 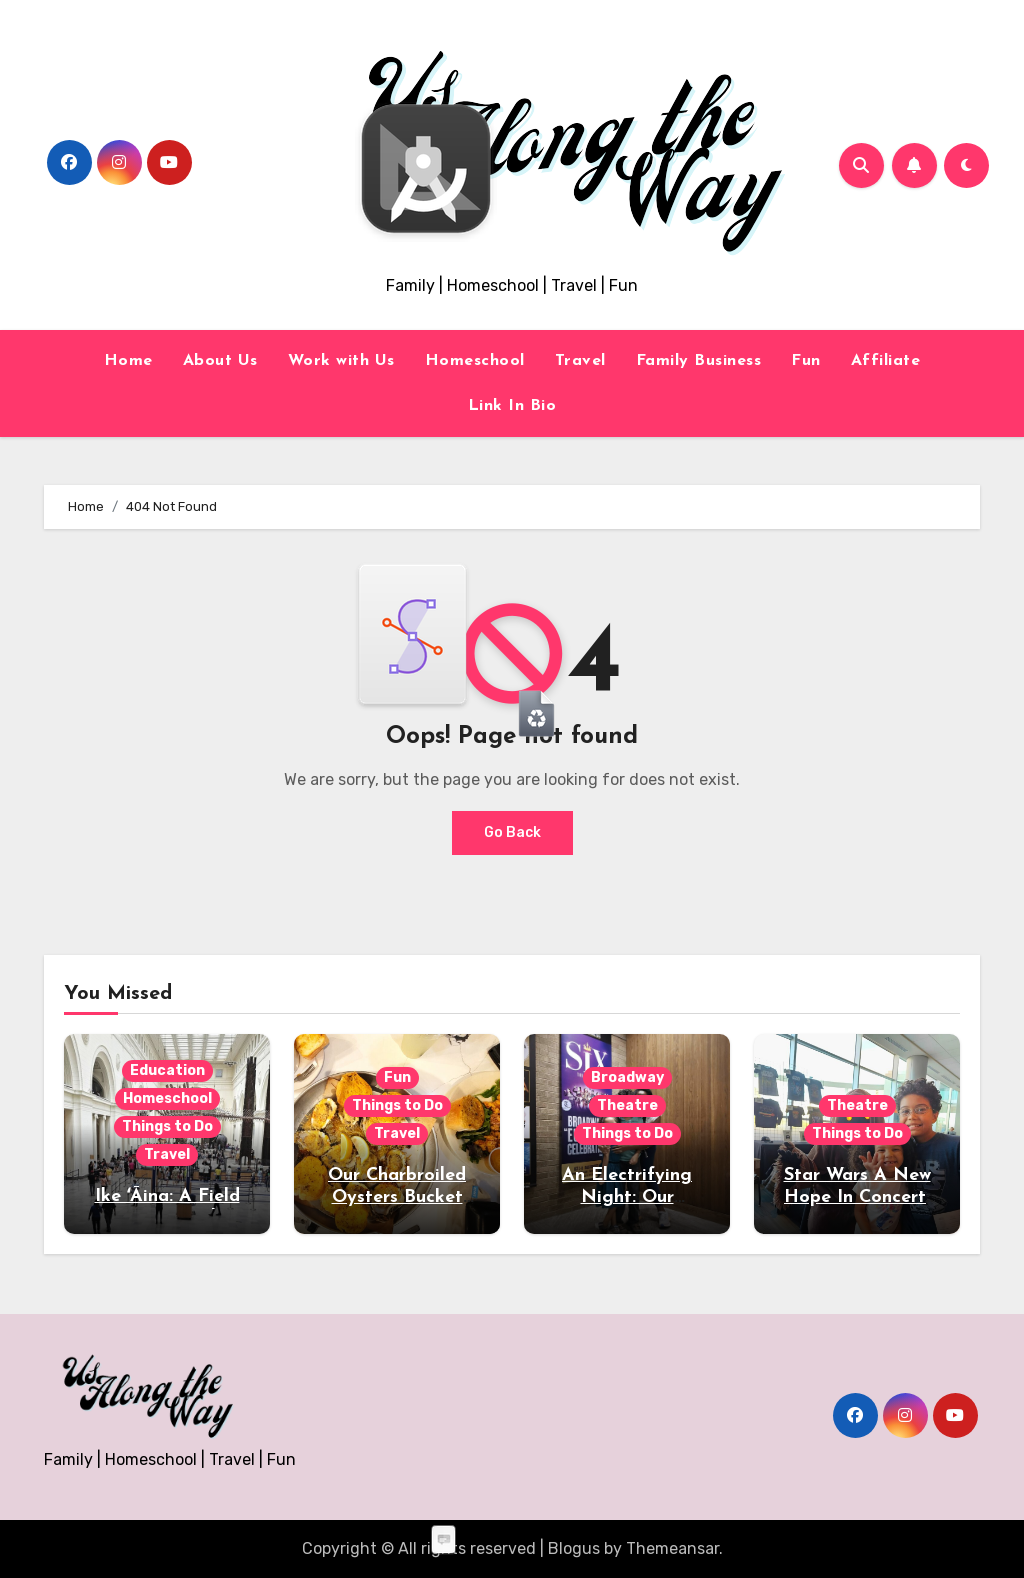 I want to click on open a drawing template file, so click(x=412, y=636).